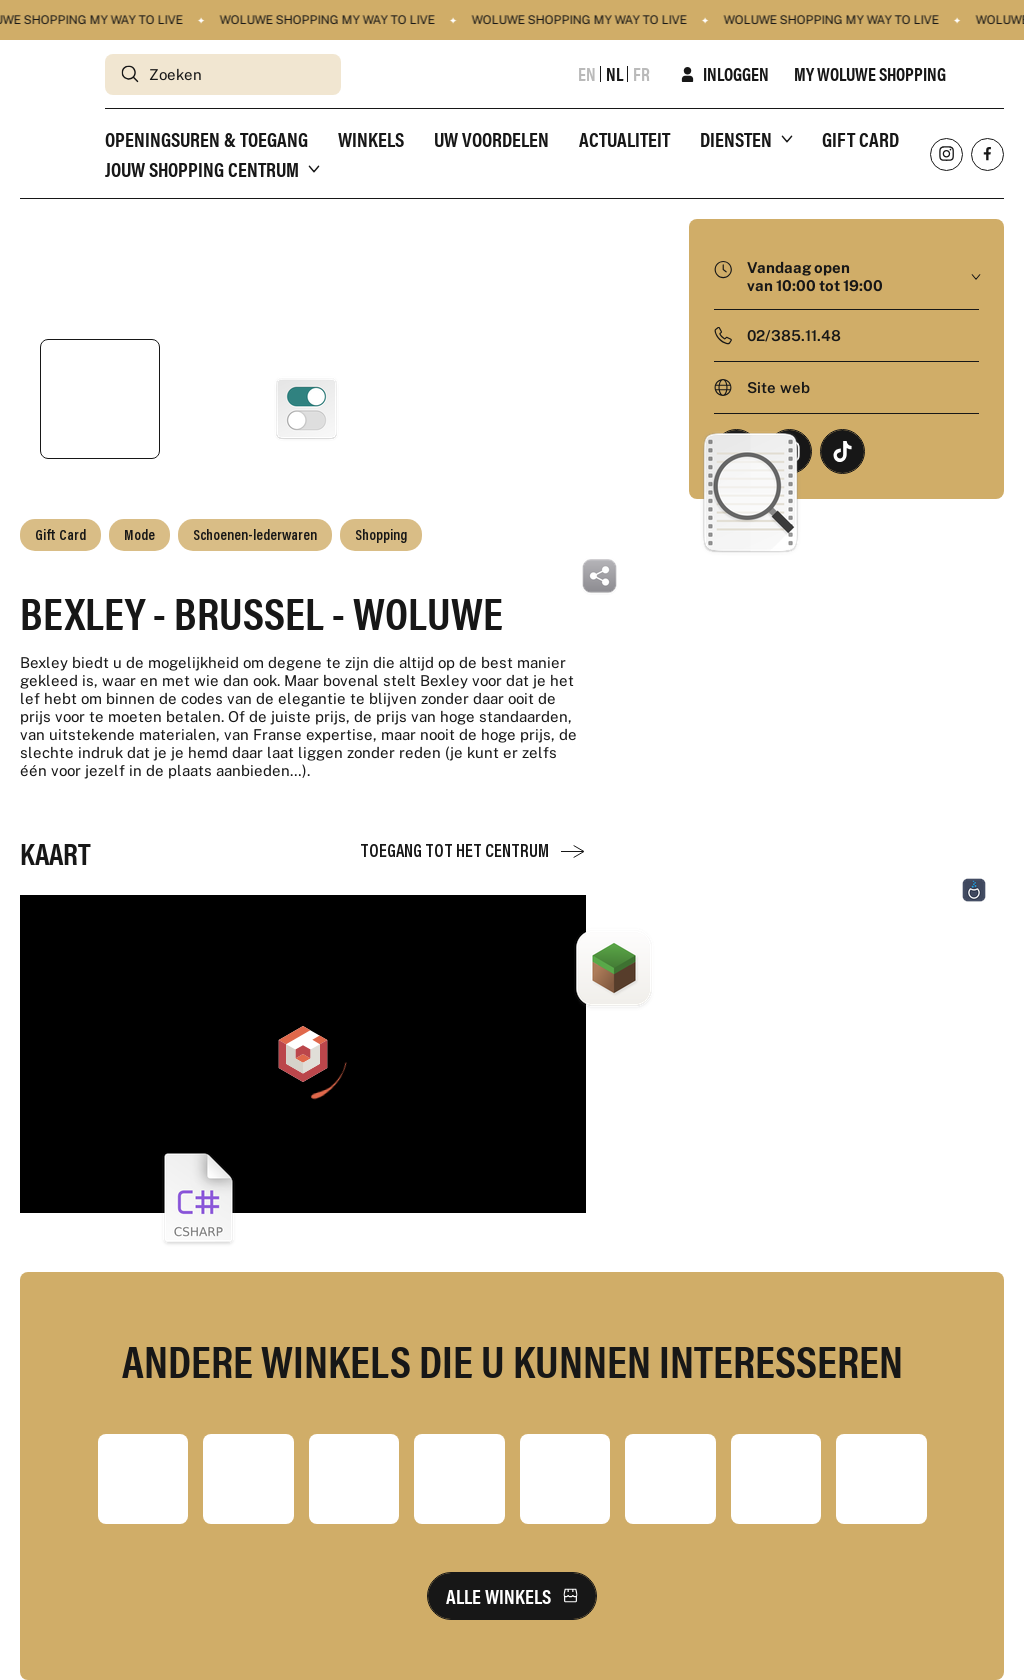  I want to click on a C# source code file, so click(198, 1199).